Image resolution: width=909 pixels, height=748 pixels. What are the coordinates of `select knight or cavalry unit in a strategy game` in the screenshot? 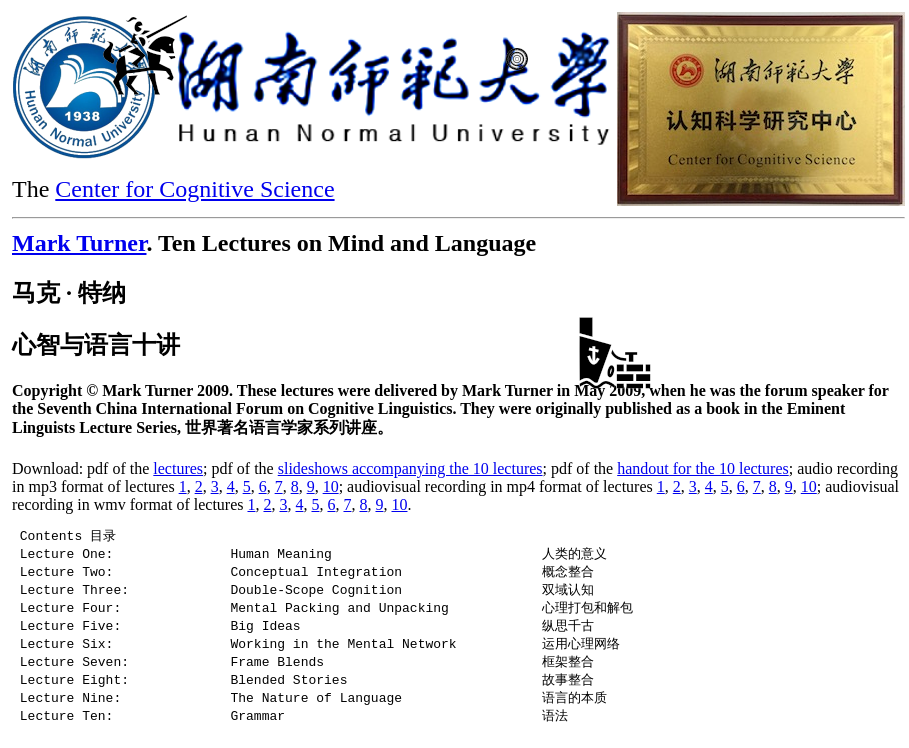 It's located at (145, 55).